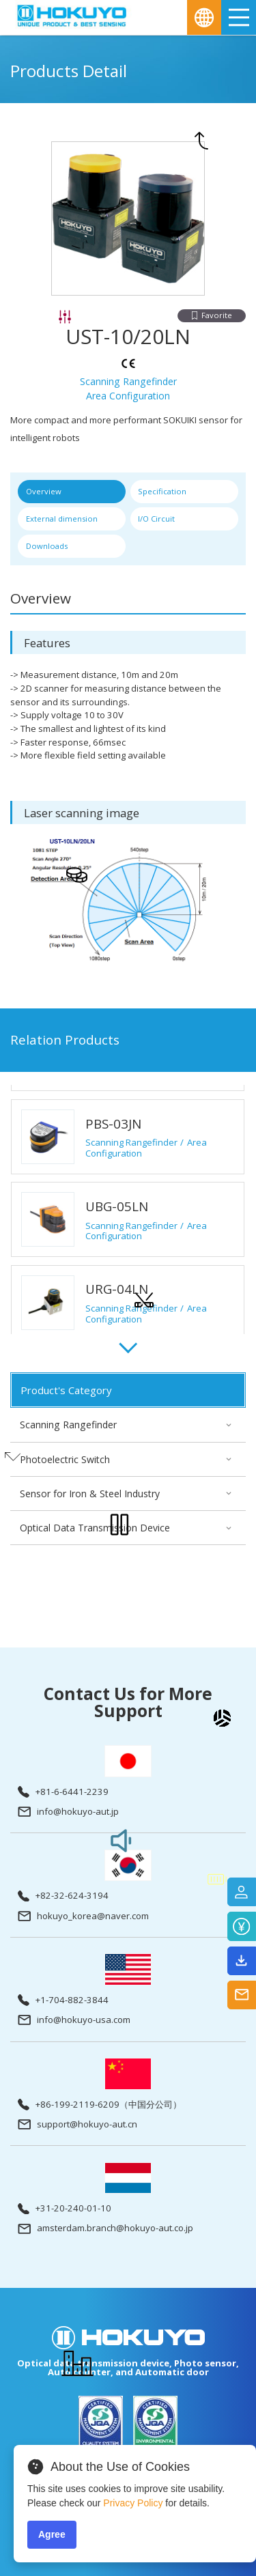  Describe the element at coordinates (65, 317) in the screenshot. I see `adjust settings or preferences` at that location.